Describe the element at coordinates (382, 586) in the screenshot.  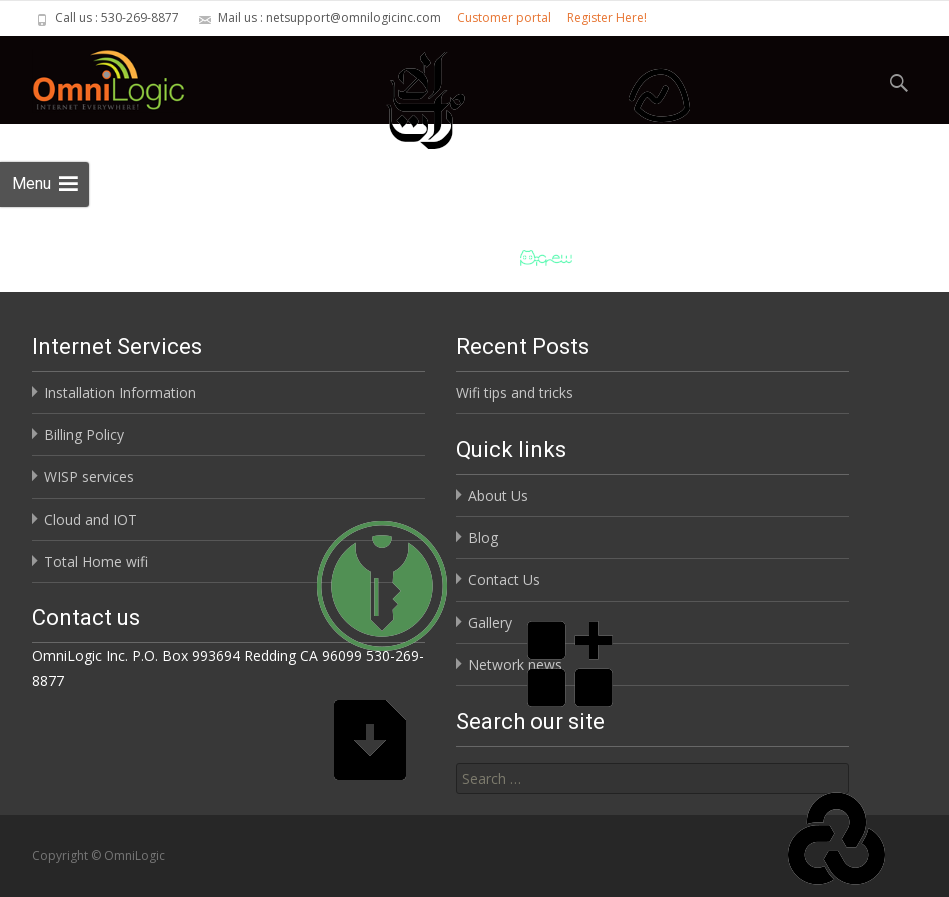
I see `open keepassxc password manager` at that location.